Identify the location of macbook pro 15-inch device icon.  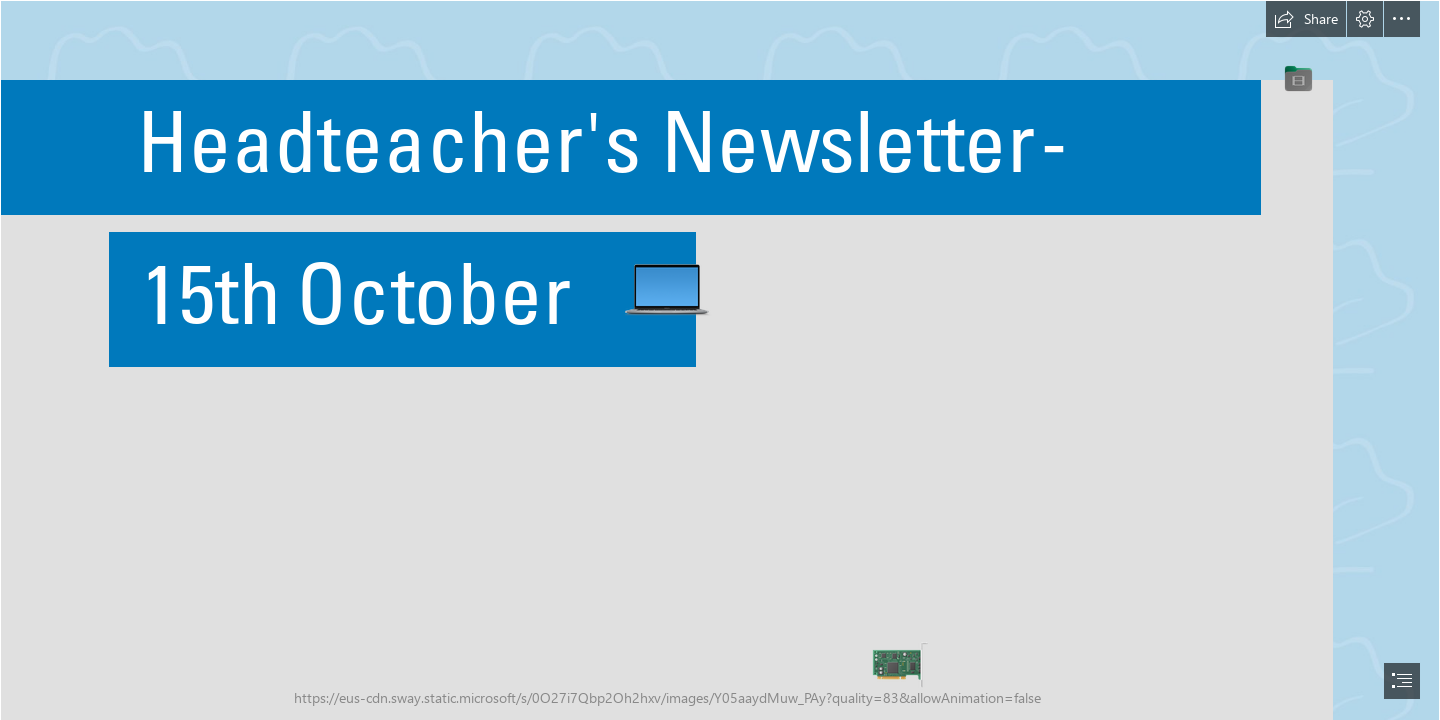
(667, 286).